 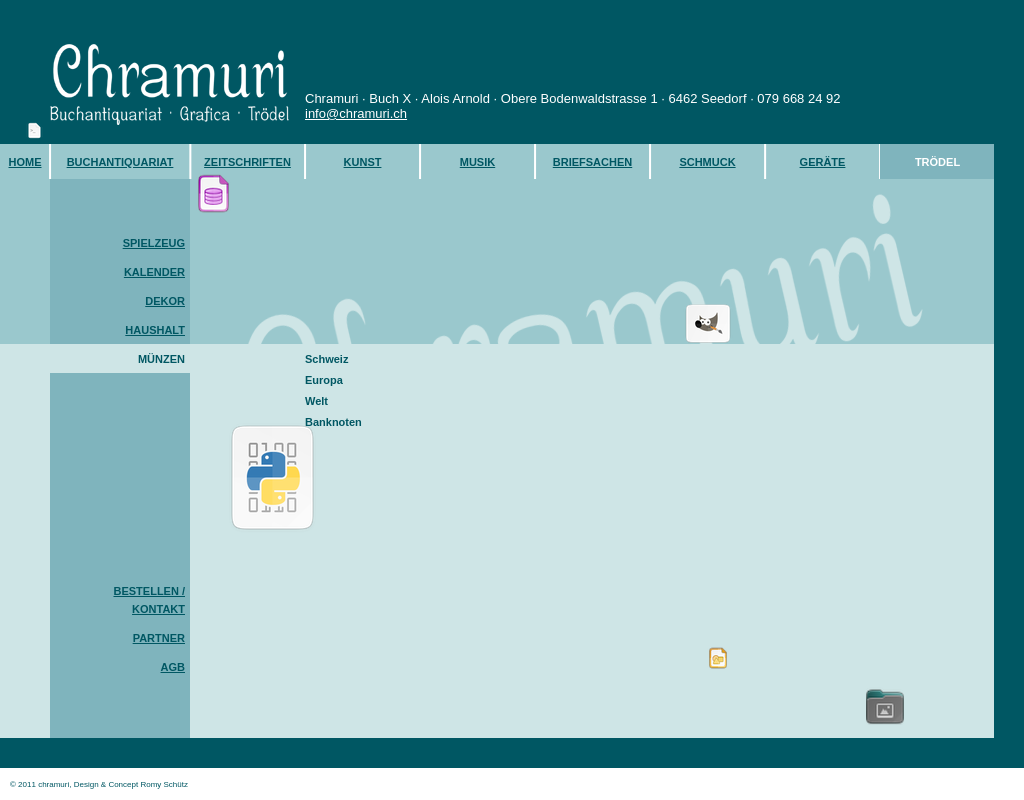 What do you see at coordinates (213, 193) in the screenshot?
I see `libreoffice base database template file` at bounding box center [213, 193].